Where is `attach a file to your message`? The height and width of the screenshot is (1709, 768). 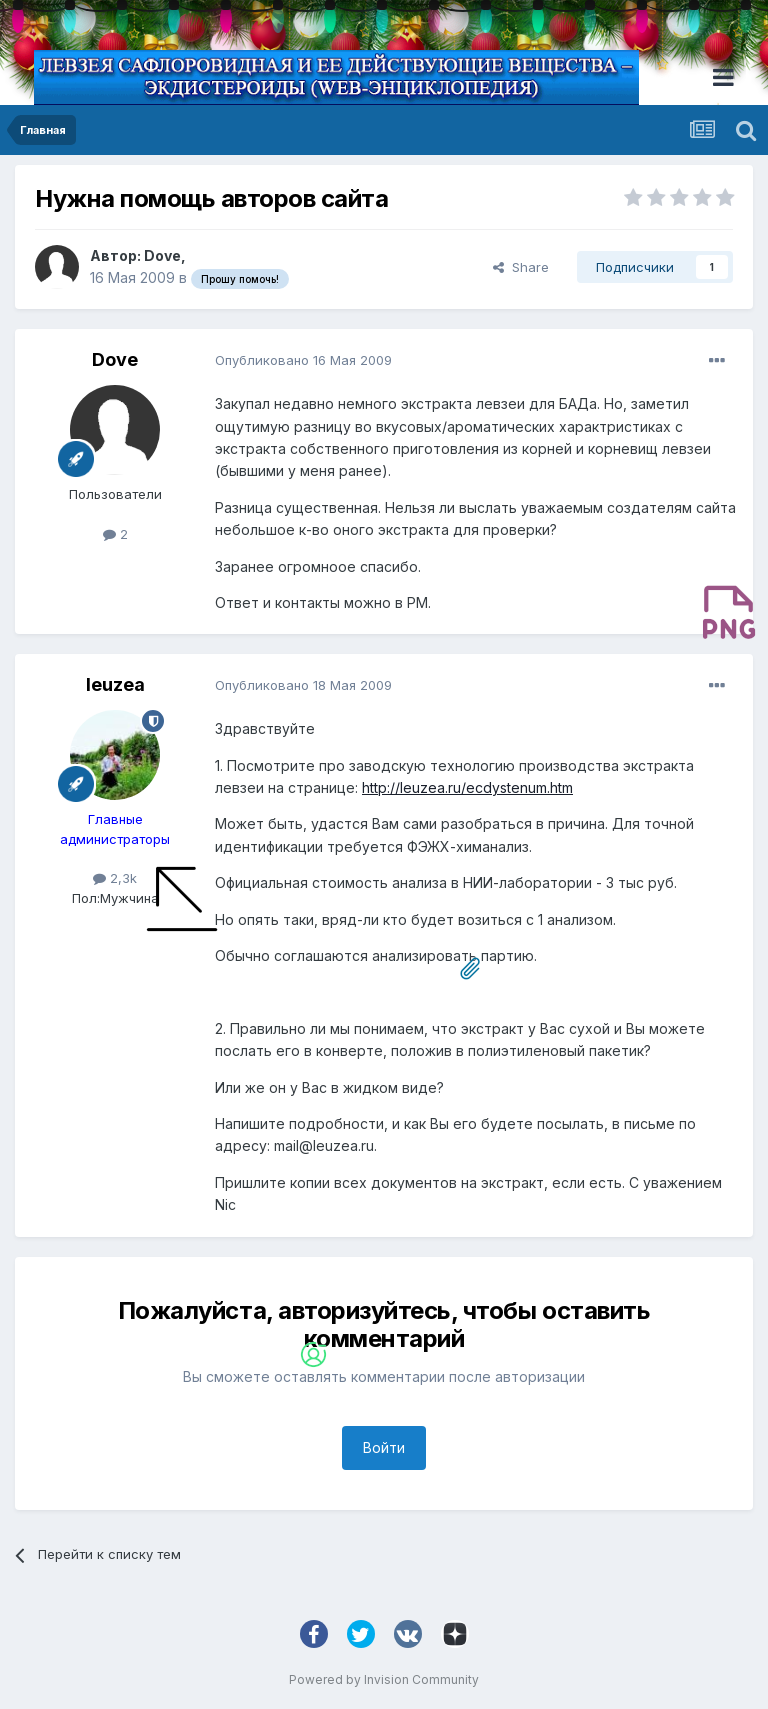 attach a file to your message is located at coordinates (470, 968).